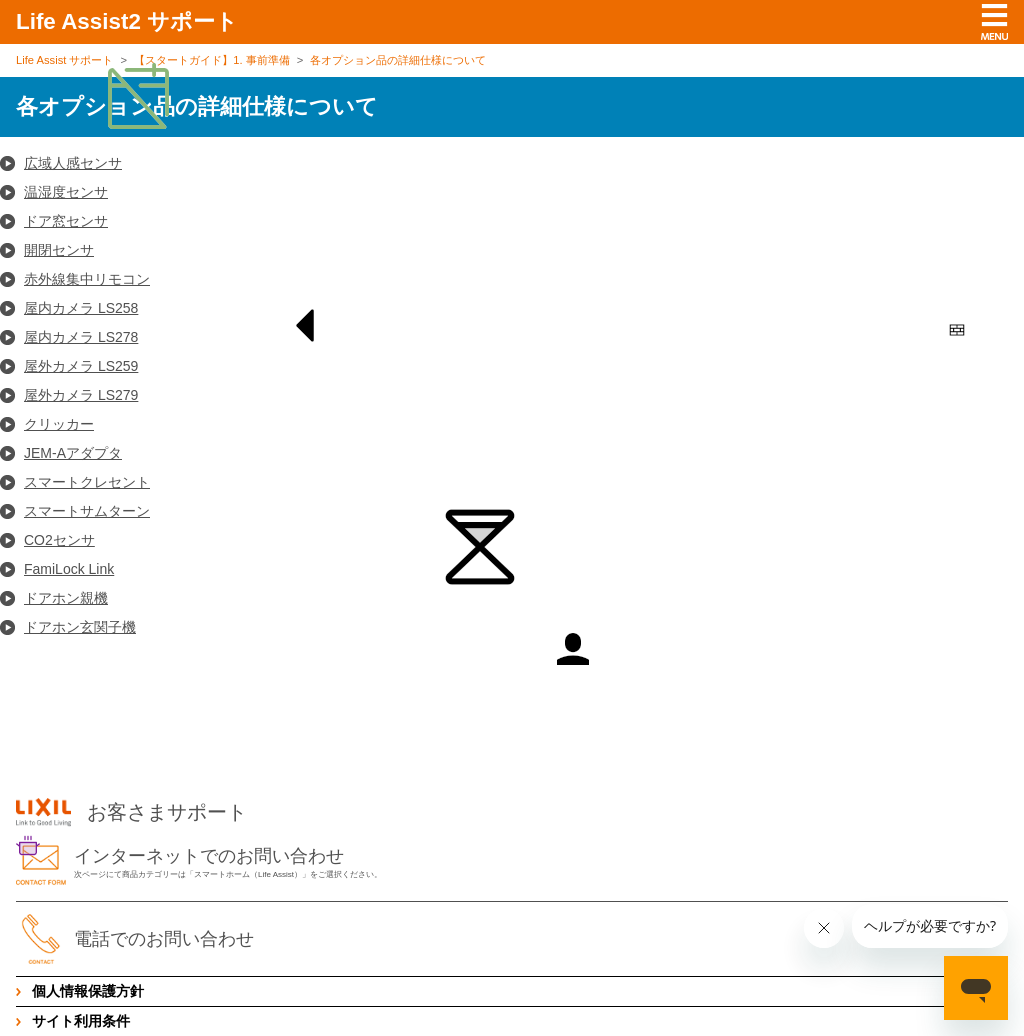 The width and height of the screenshot is (1024, 1036). What do you see at coordinates (573, 649) in the screenshot?
I see `view your profile` at bounding box center [573, 649].